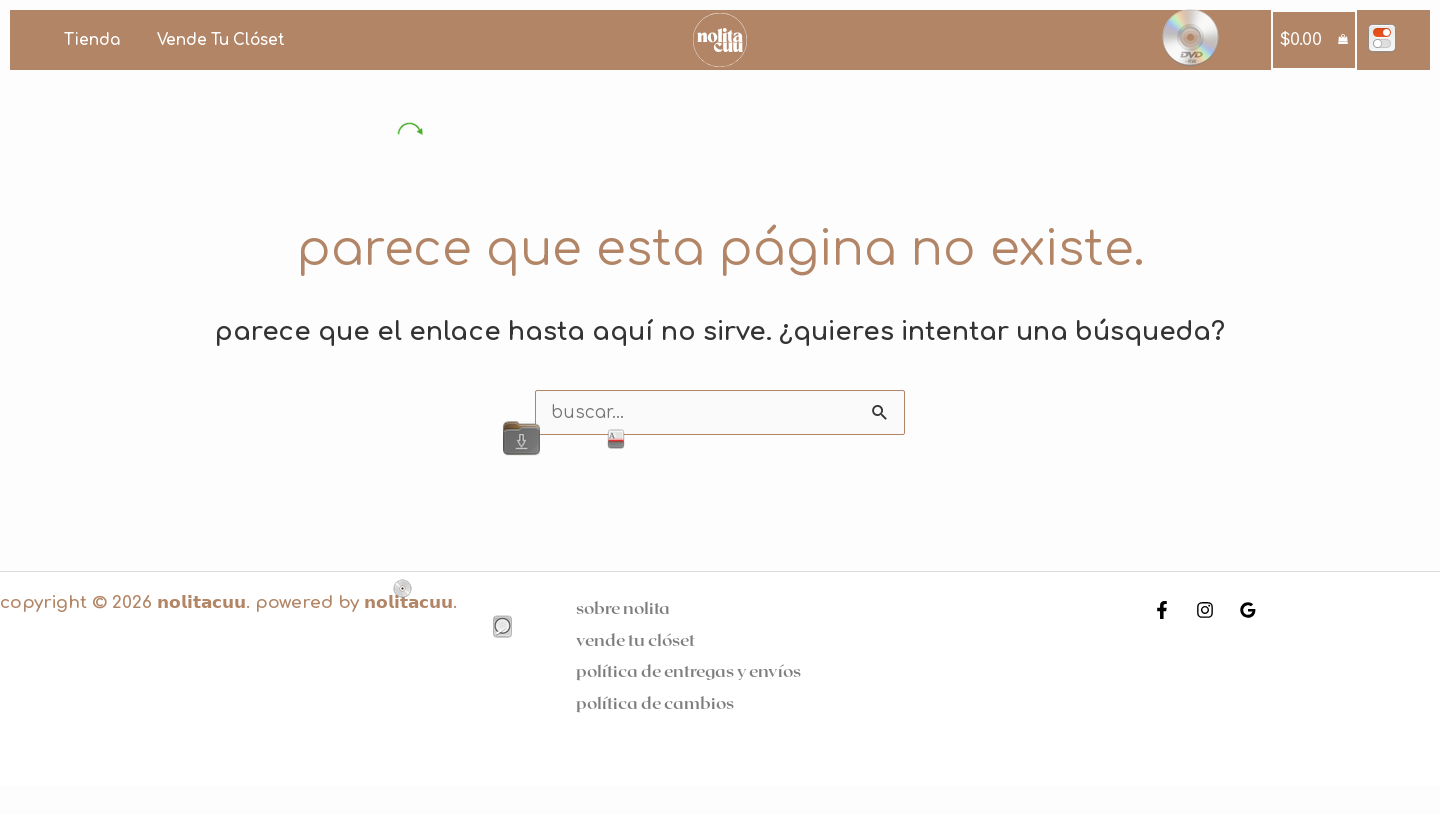 This screenshot has height=814, width=1440. I want to click on open gnome disks utility, so click(502, 626).